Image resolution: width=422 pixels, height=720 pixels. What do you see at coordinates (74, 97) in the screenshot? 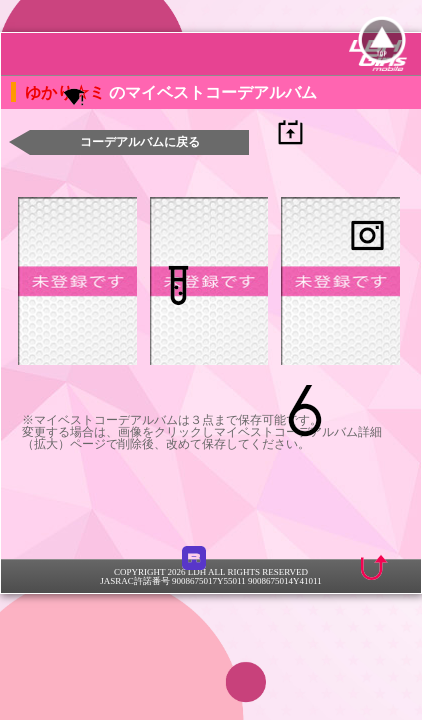
I see `indicates a wifi connection error` at bounding box center [74, 97].